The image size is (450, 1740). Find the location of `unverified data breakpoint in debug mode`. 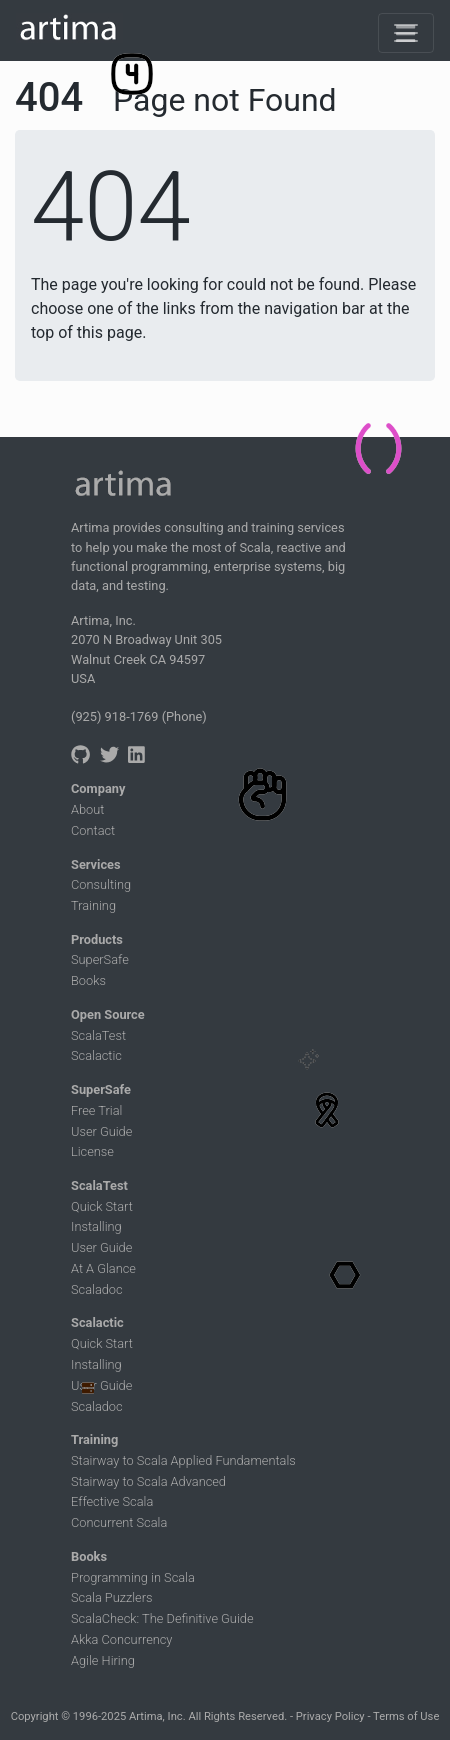

unverified data breakpoint in debug mode is located at coordinates (346, 1275).